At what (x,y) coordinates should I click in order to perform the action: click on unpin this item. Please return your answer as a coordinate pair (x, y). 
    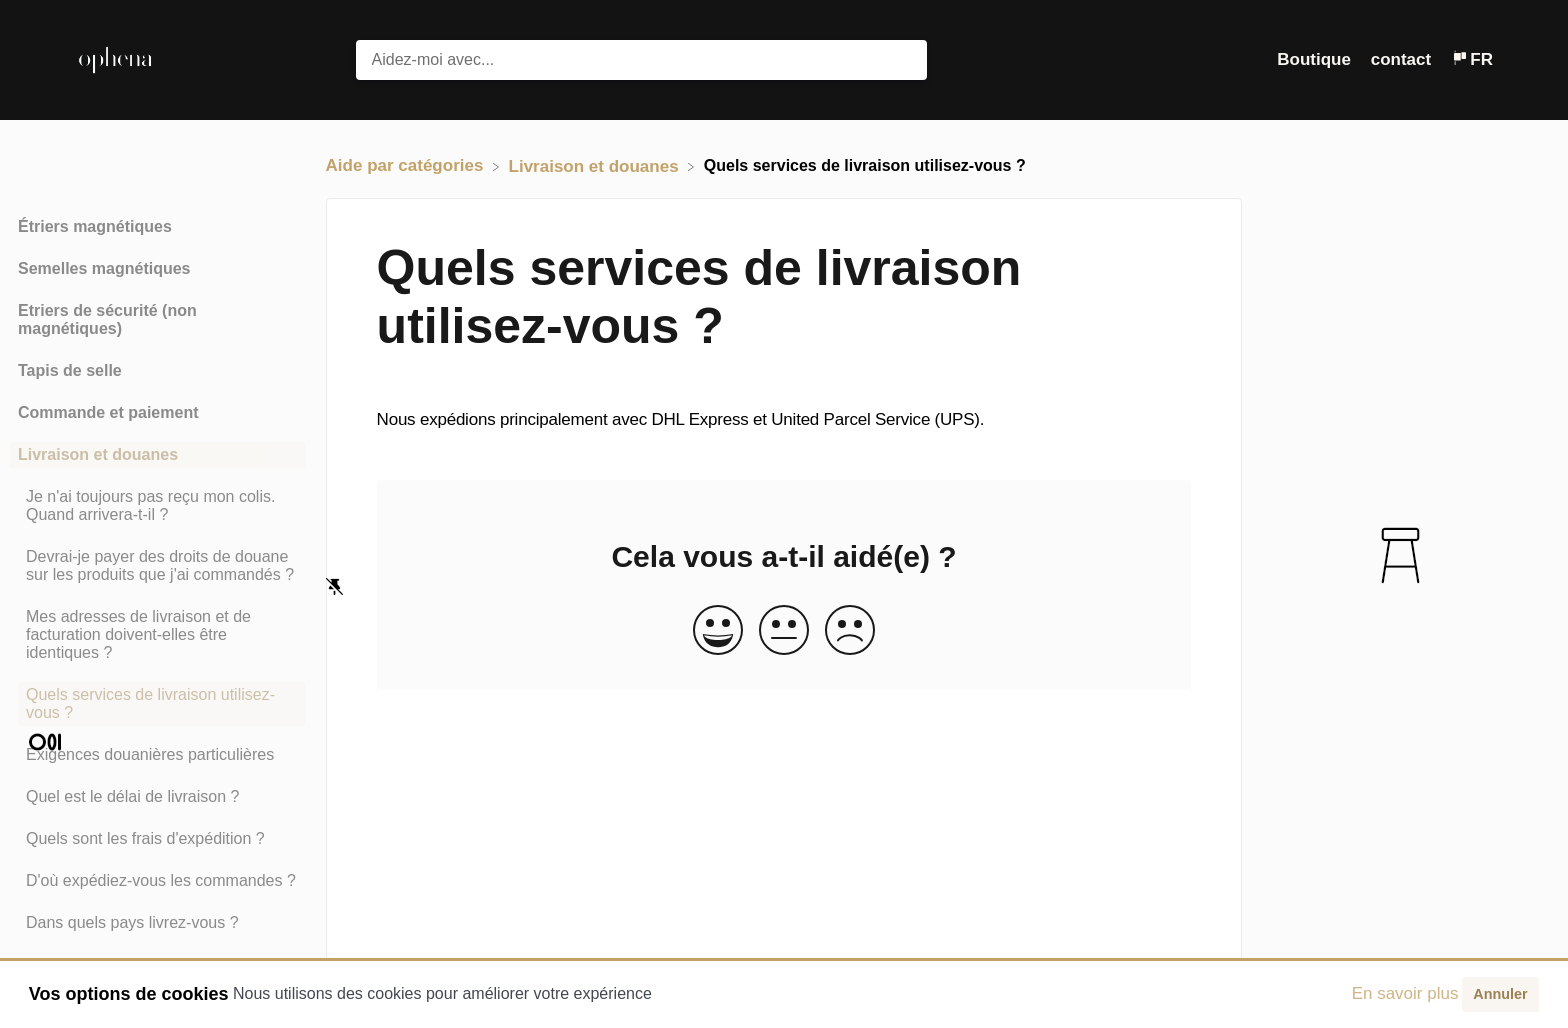
    Looking at the image, I should click on (334, 586).